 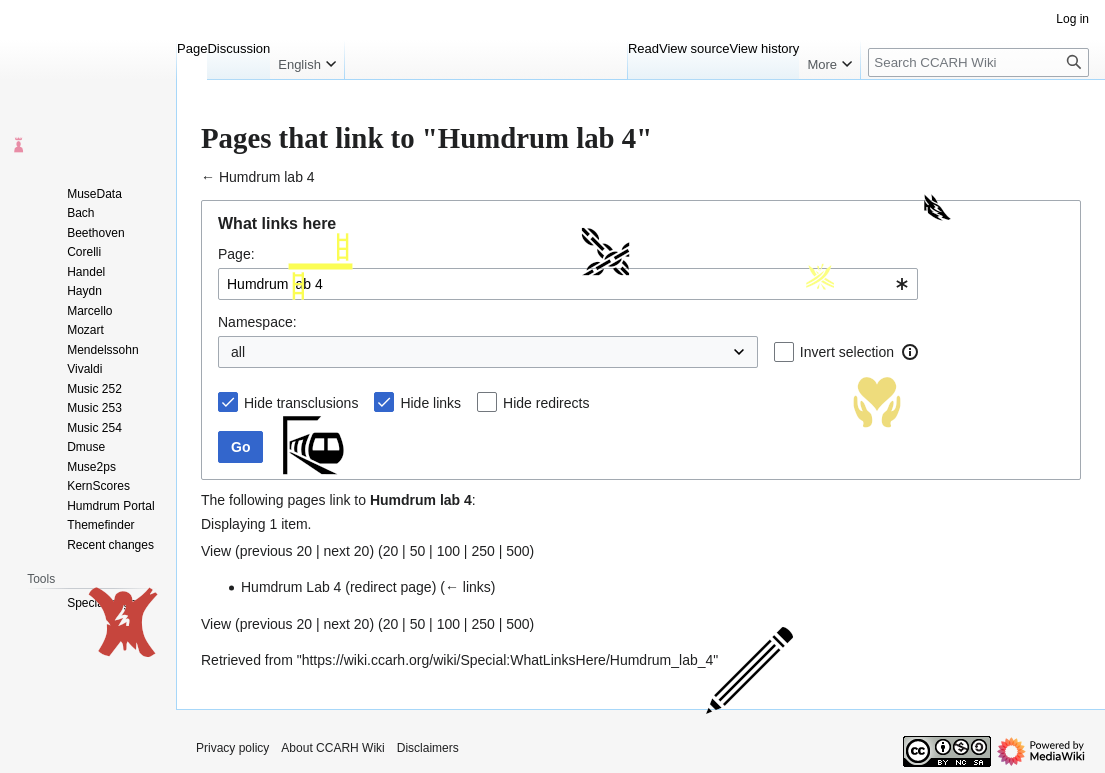 I want to click on view subway or metro transit options, so click(x=313, y=445).